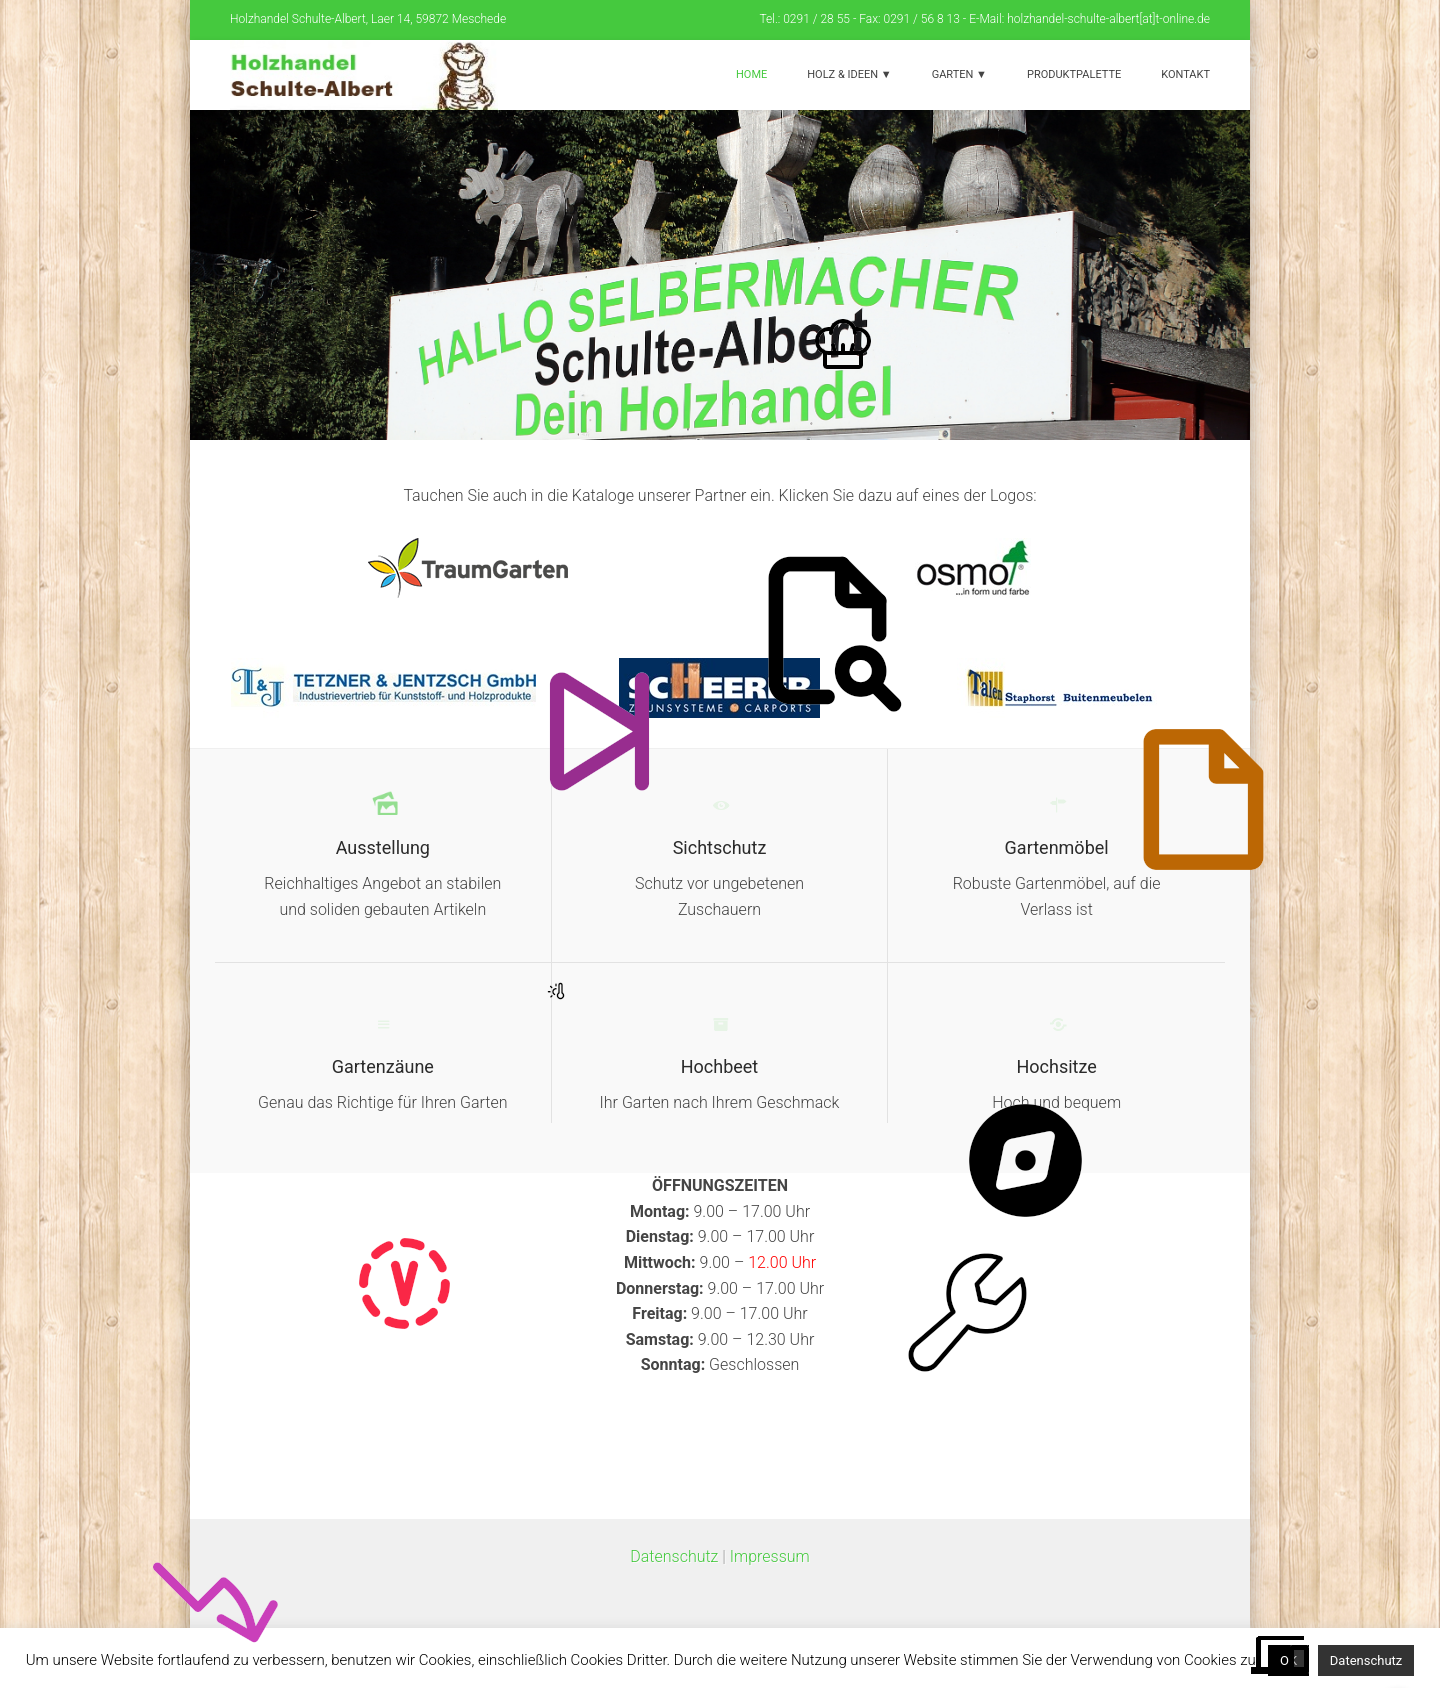 The width and height of the screenshot is (1440, 1688). Describe the element at coordinates (556, 991) in the screenshot. I see `view current outdoor temperature` at that location.